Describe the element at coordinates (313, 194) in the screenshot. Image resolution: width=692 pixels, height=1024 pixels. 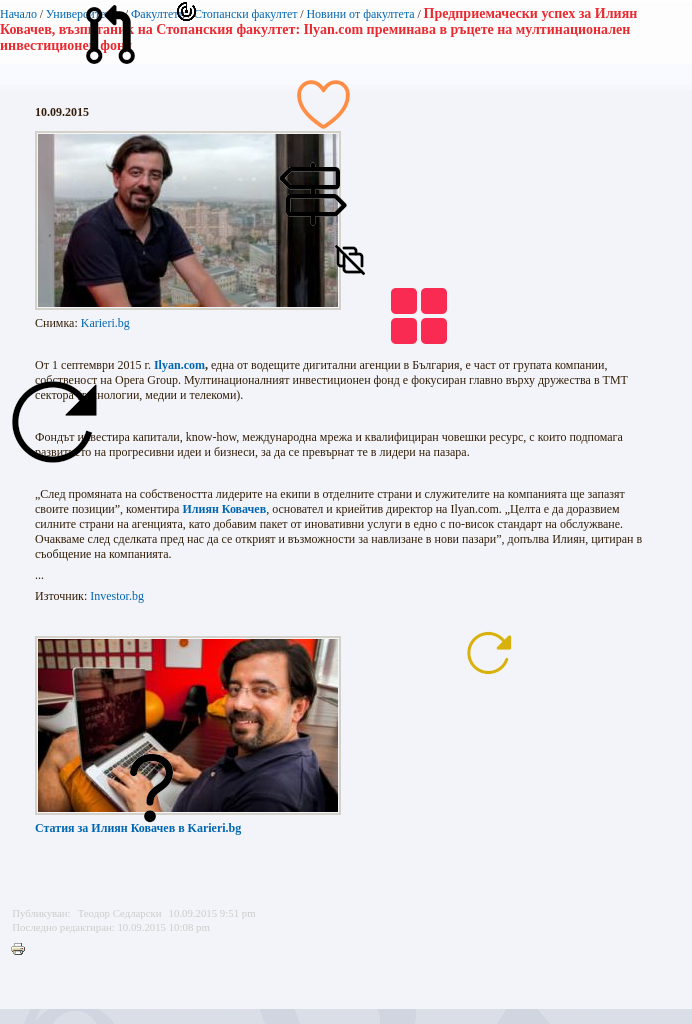
I see `navigate to directions or wayfinding options` at that location.